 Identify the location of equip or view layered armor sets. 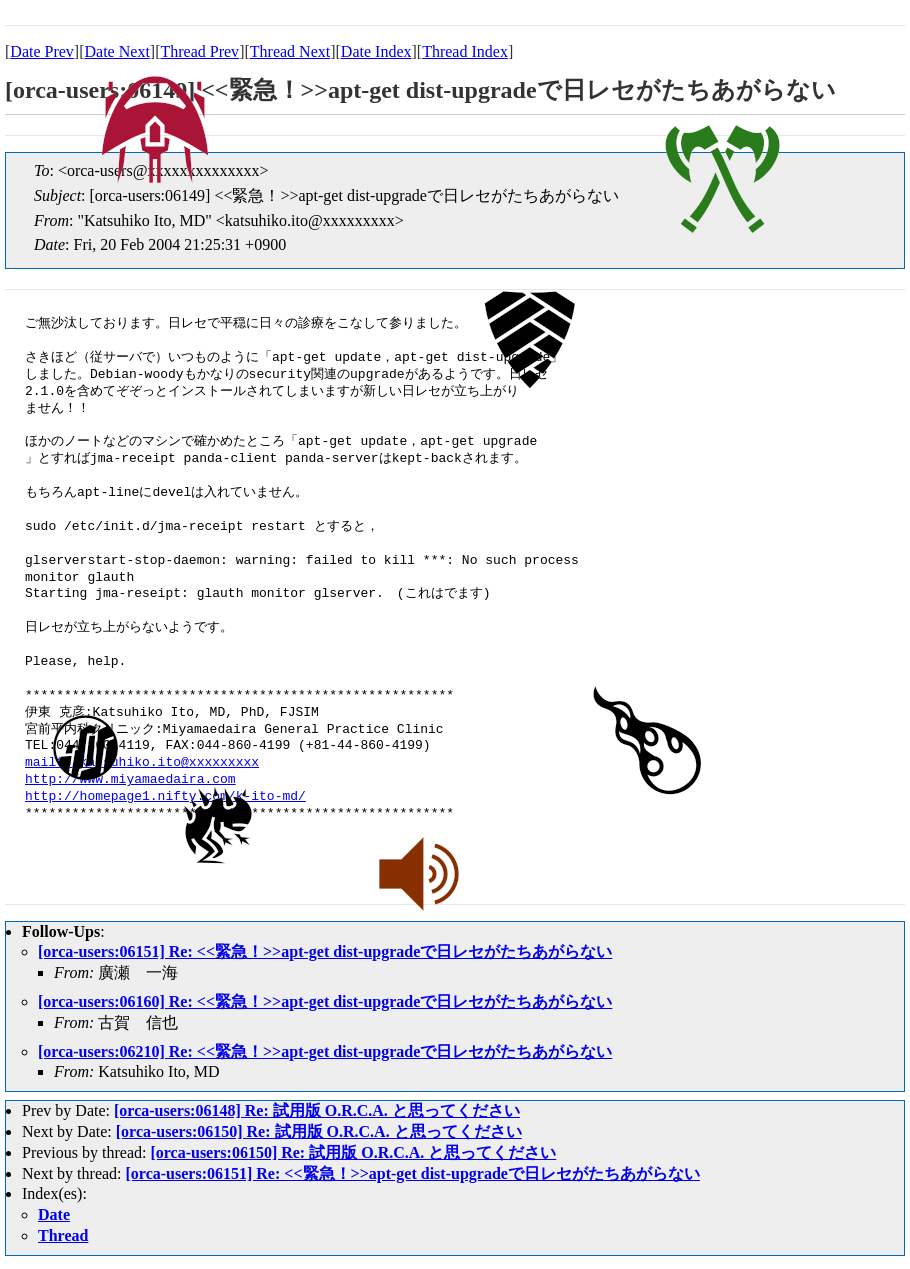
(529, 339).